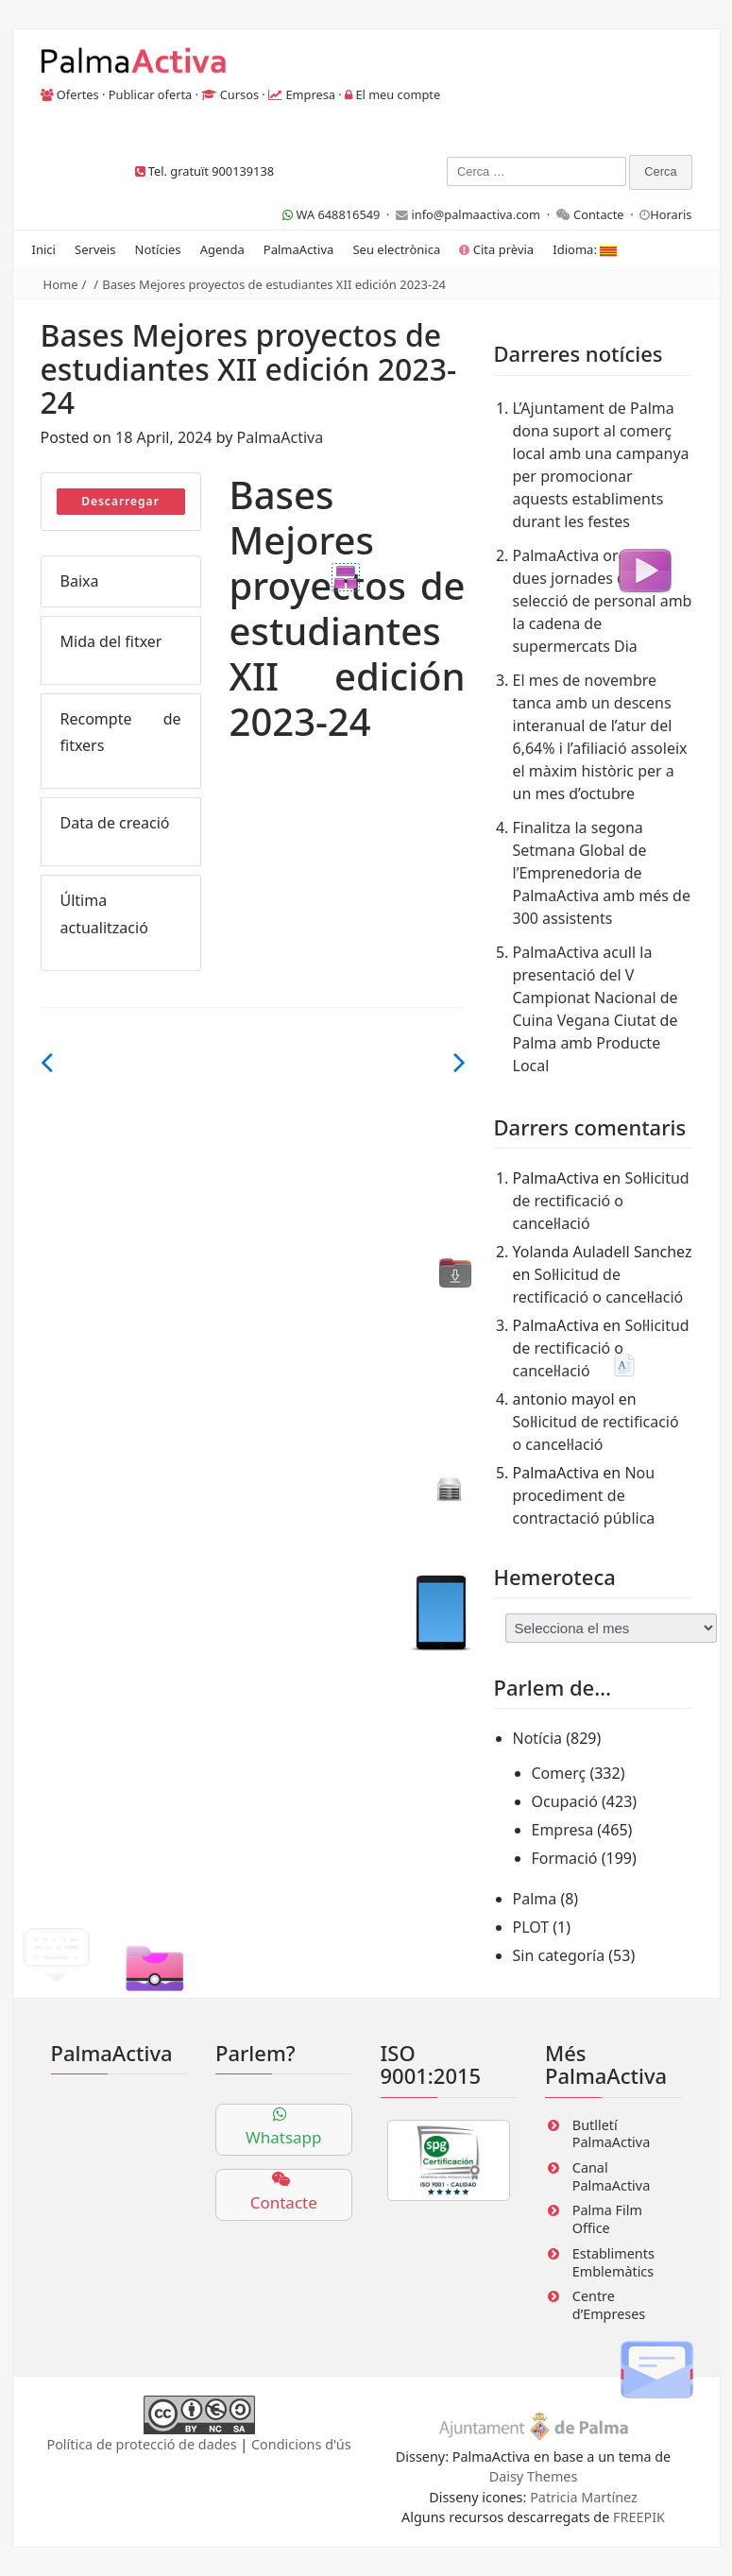 The height and width of the screenshot is (2576, 732). I want to click on open celluloid media player, so click(645, 571).